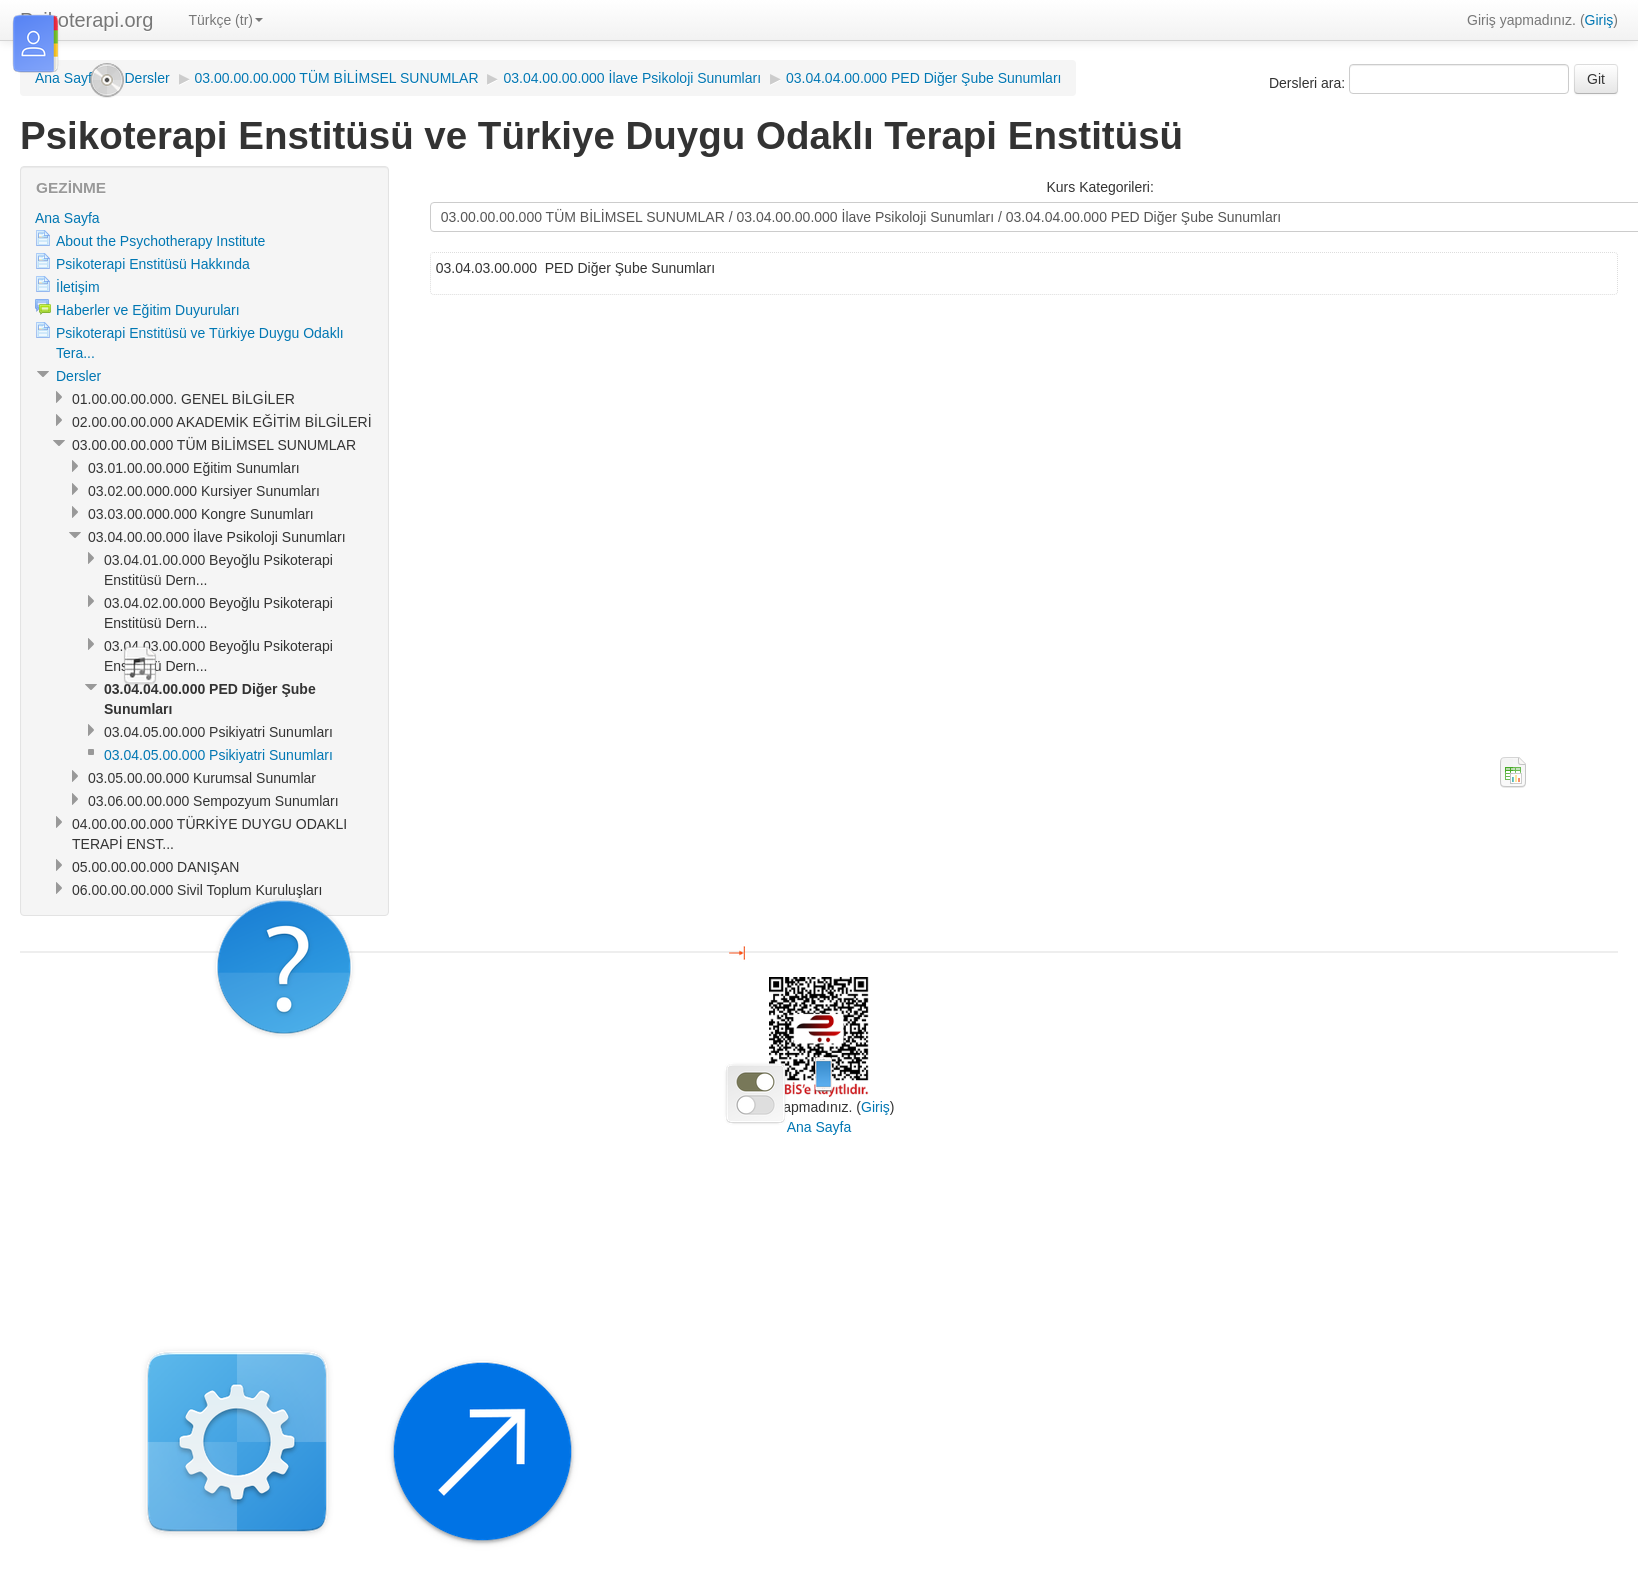 This screenshot has height=1575, width=1638. What do you see at coordinates (284, 967) in the screenshot?
I see `open help documentation` at bounding box center [284, 967].